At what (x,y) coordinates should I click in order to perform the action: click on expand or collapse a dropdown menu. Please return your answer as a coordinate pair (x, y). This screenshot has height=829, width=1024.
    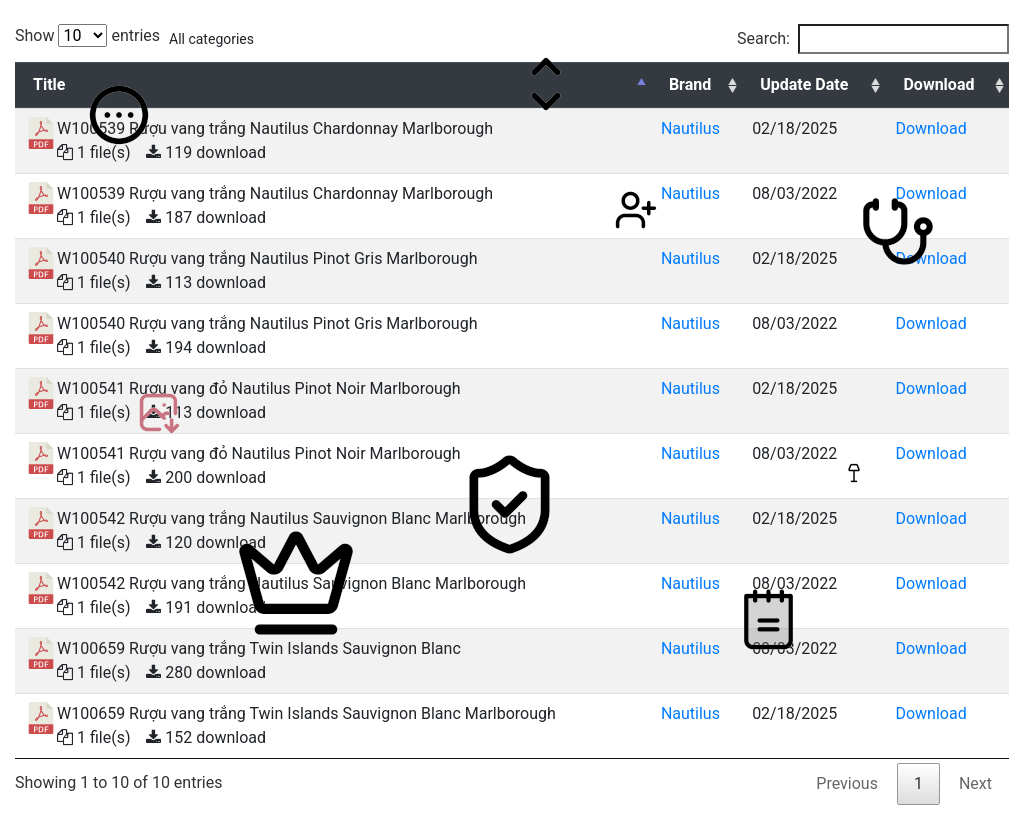
    Looking at the image, I should click on (546, 84).